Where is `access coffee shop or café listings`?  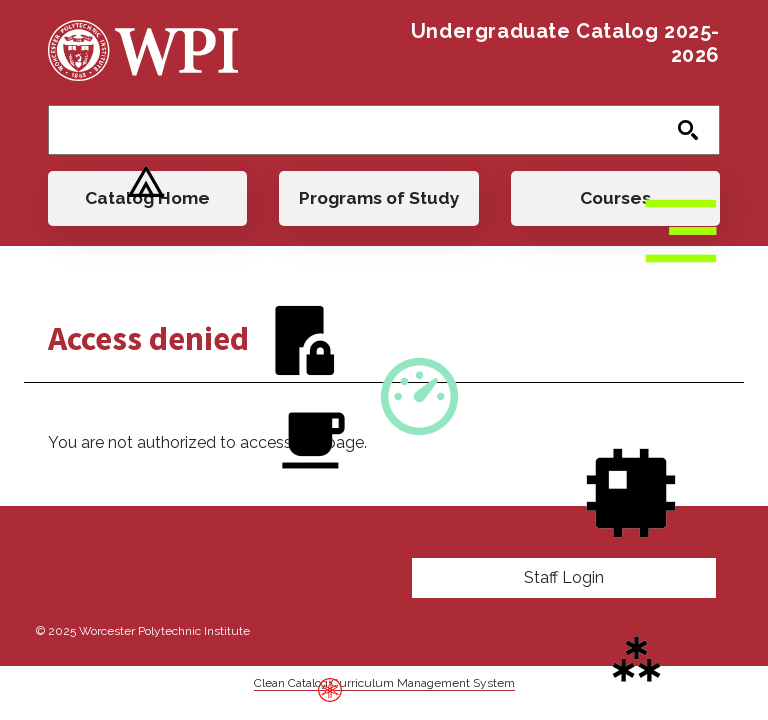 access coffee shop or café listings is located at coordinates (313, 440).